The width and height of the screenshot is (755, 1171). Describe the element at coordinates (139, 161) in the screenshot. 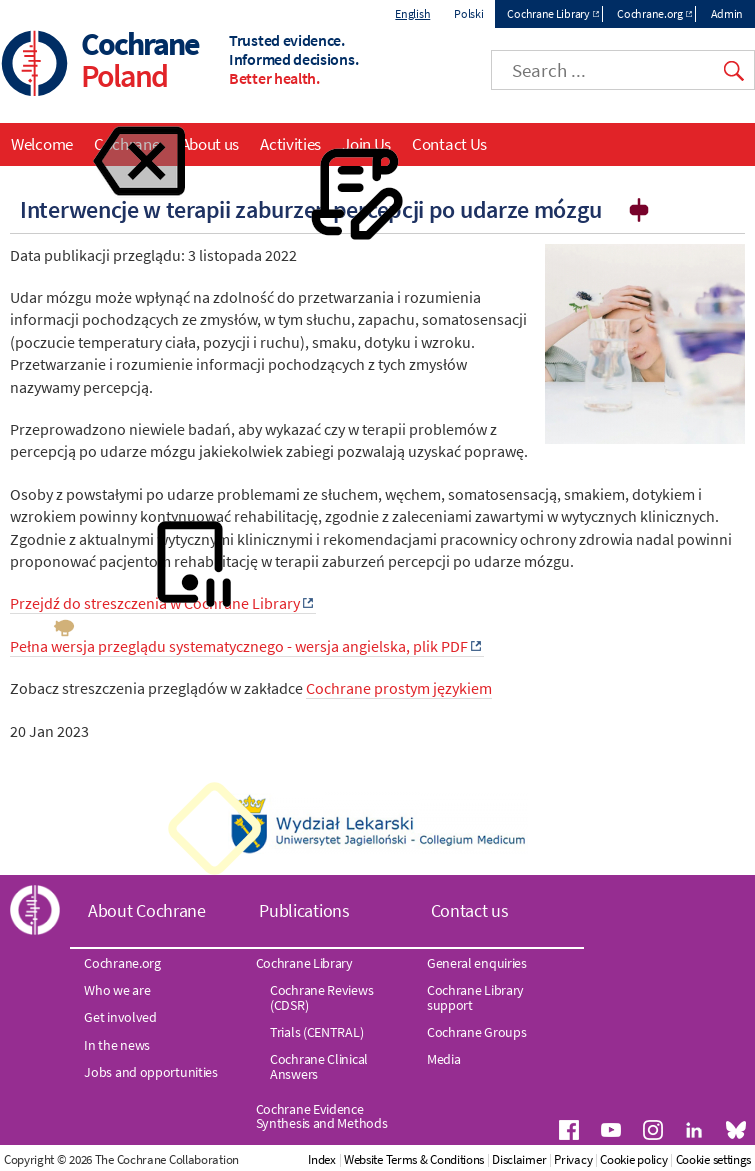

I see `delete the last character entered` at that location.